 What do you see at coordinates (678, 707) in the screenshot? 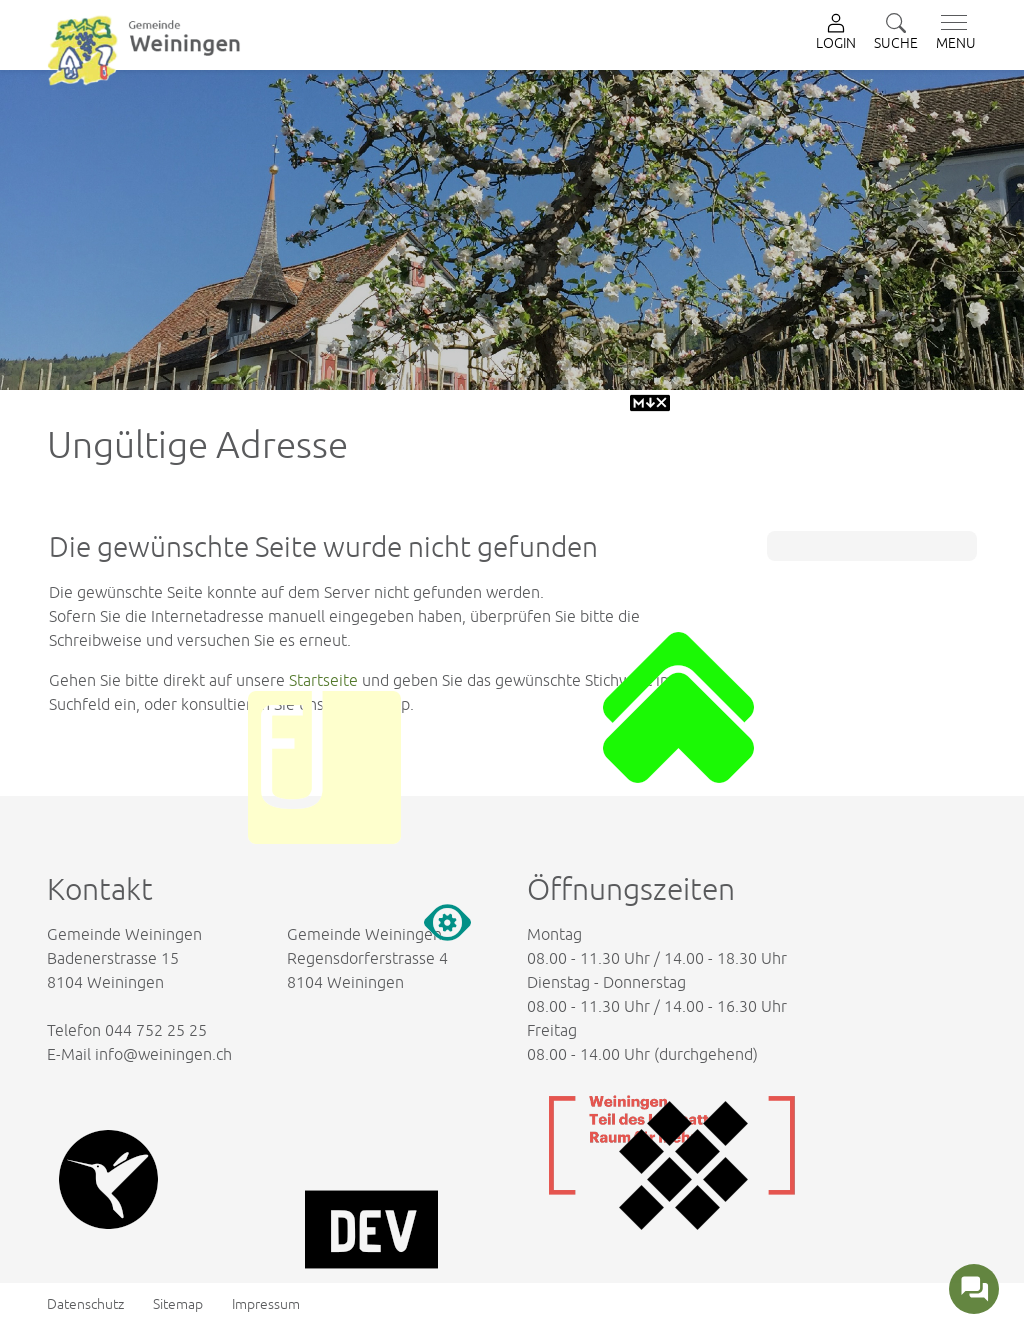
I see `palo alto software company logo` at bounding box center [678, 707].